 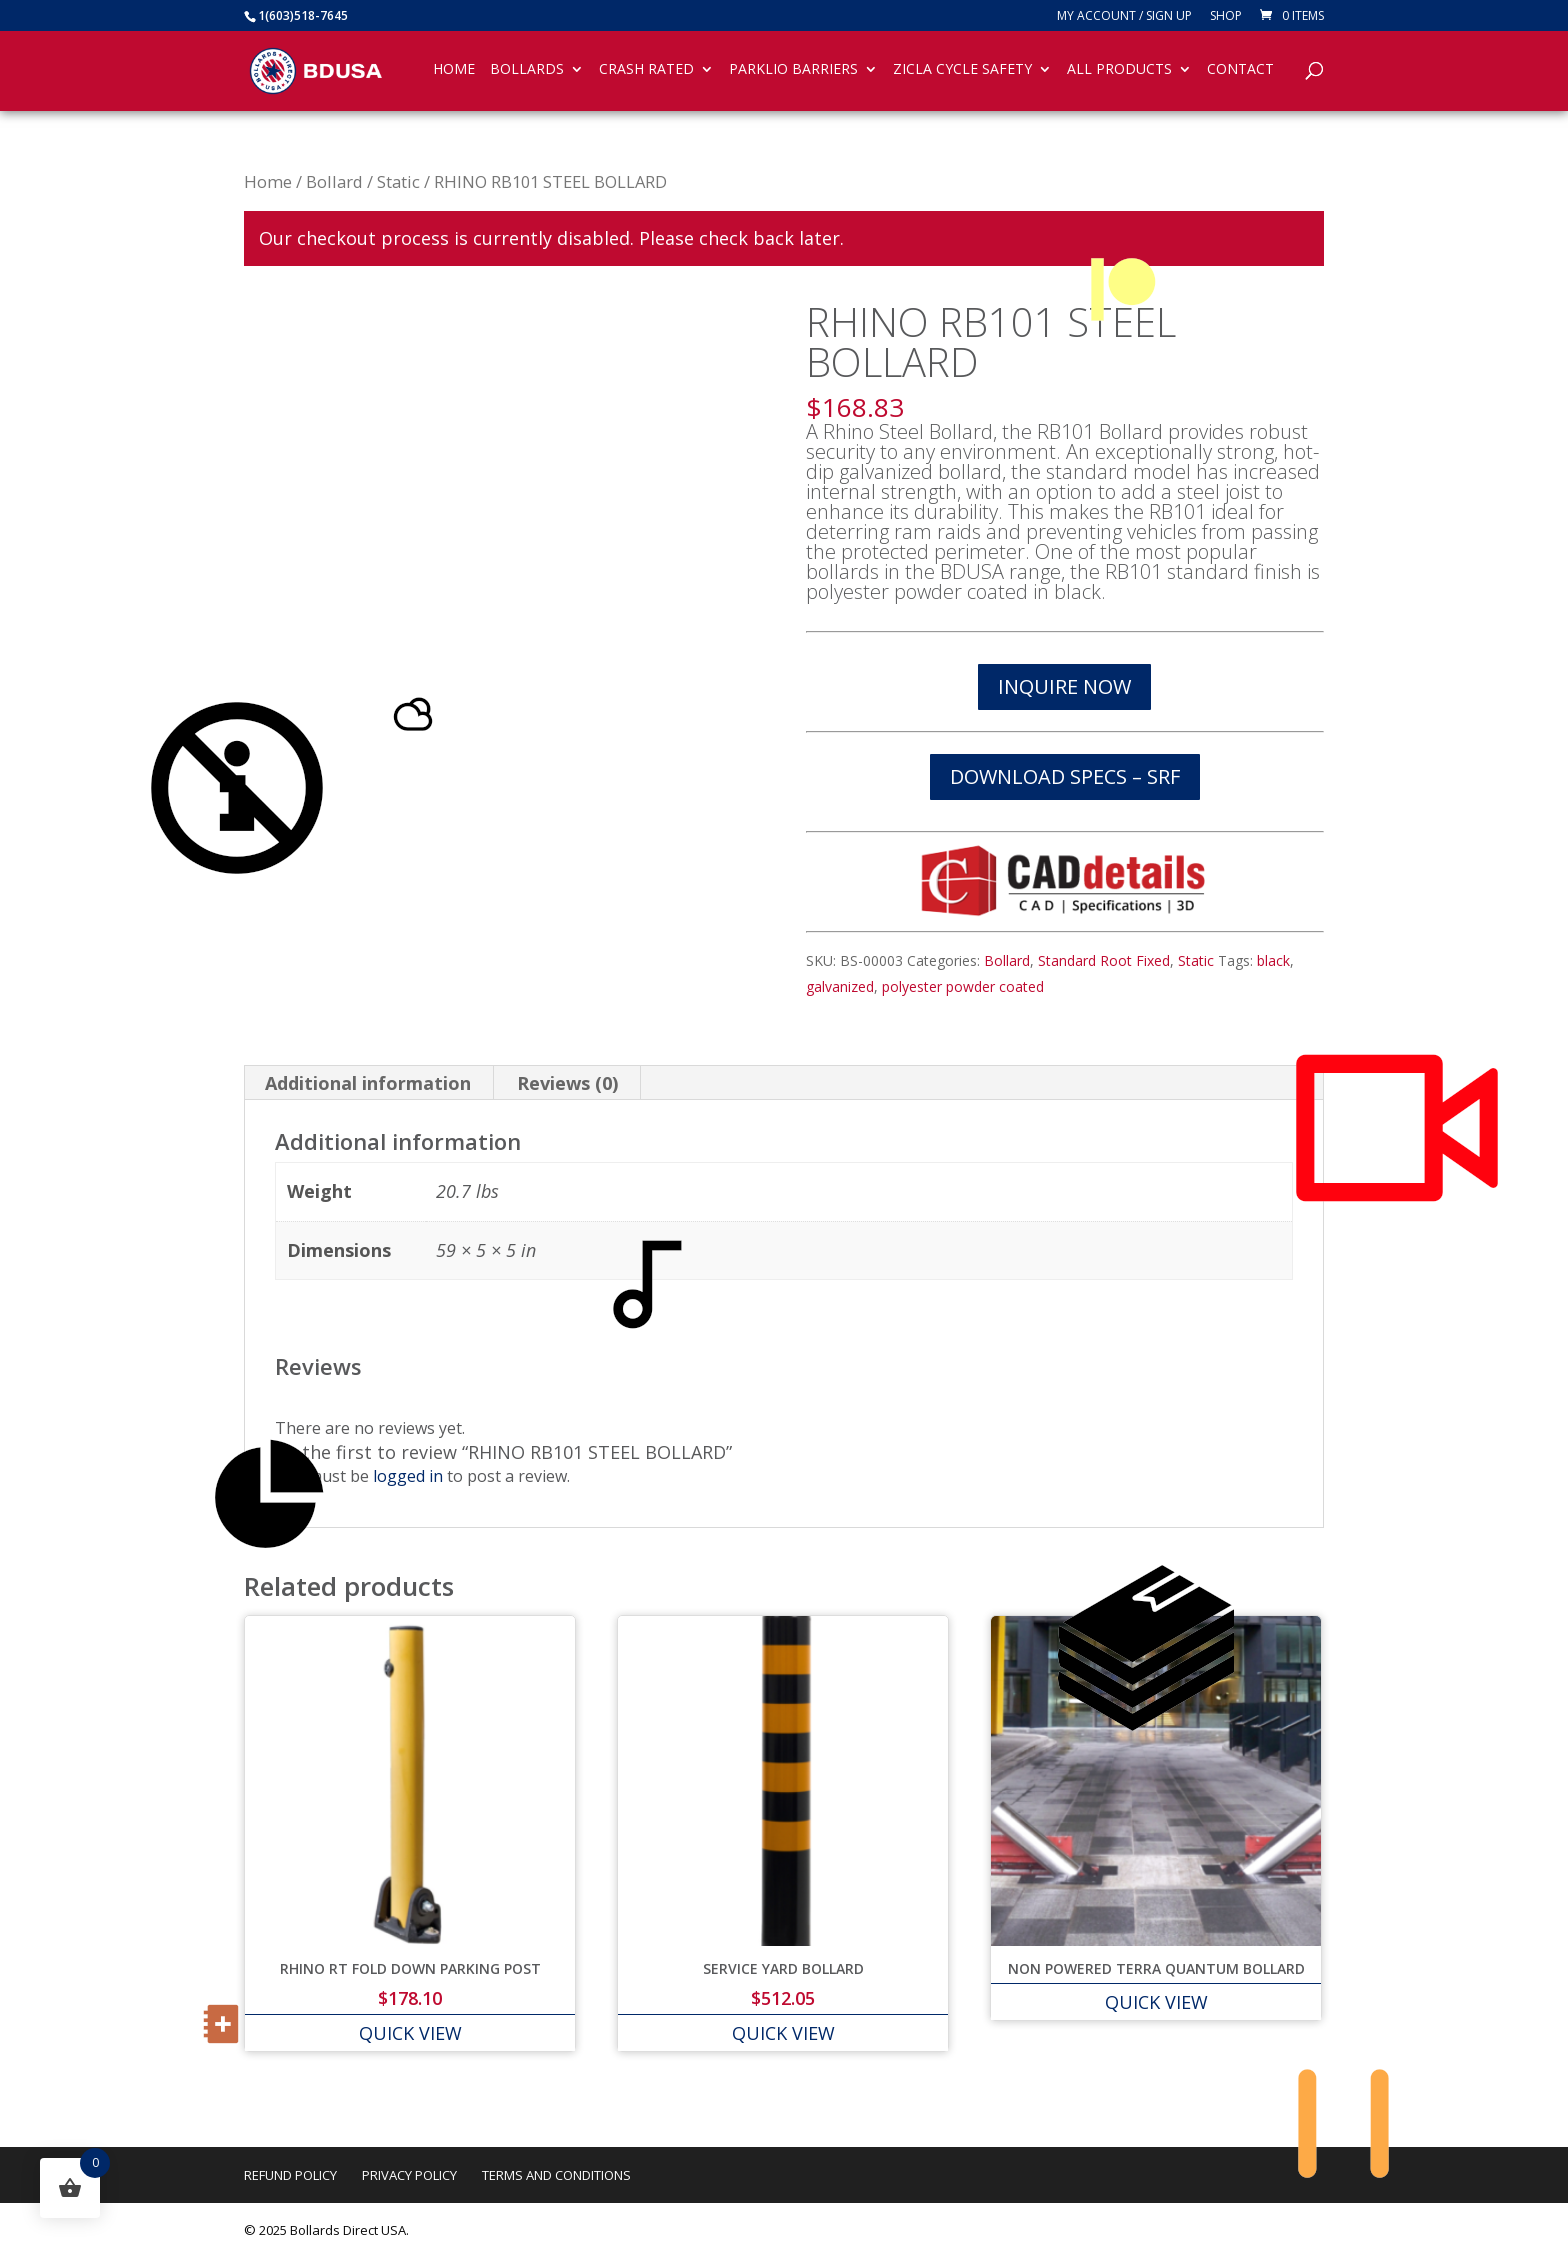 I want to click on access music library or audio files, so click(x=642, y=1284).